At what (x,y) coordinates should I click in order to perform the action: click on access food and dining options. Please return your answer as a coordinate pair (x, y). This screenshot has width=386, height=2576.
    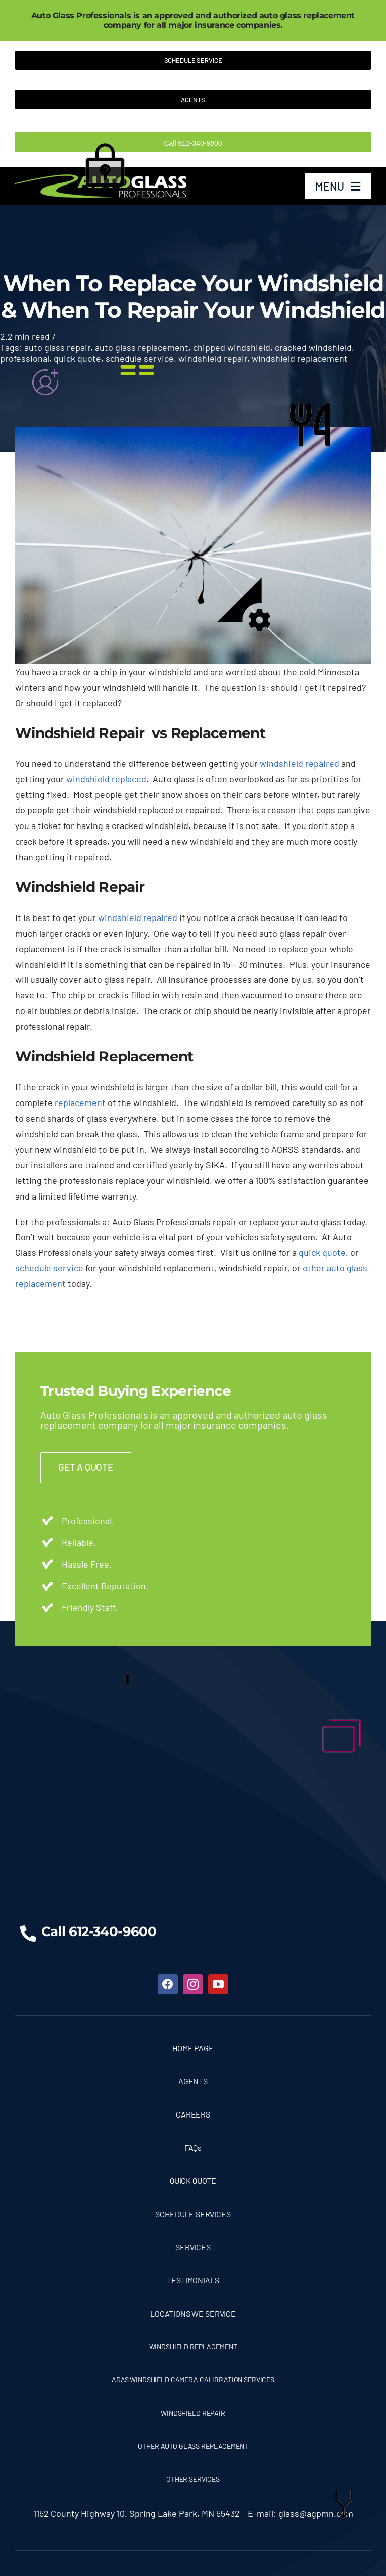
    Looking at the image, I should click on (311, 424).